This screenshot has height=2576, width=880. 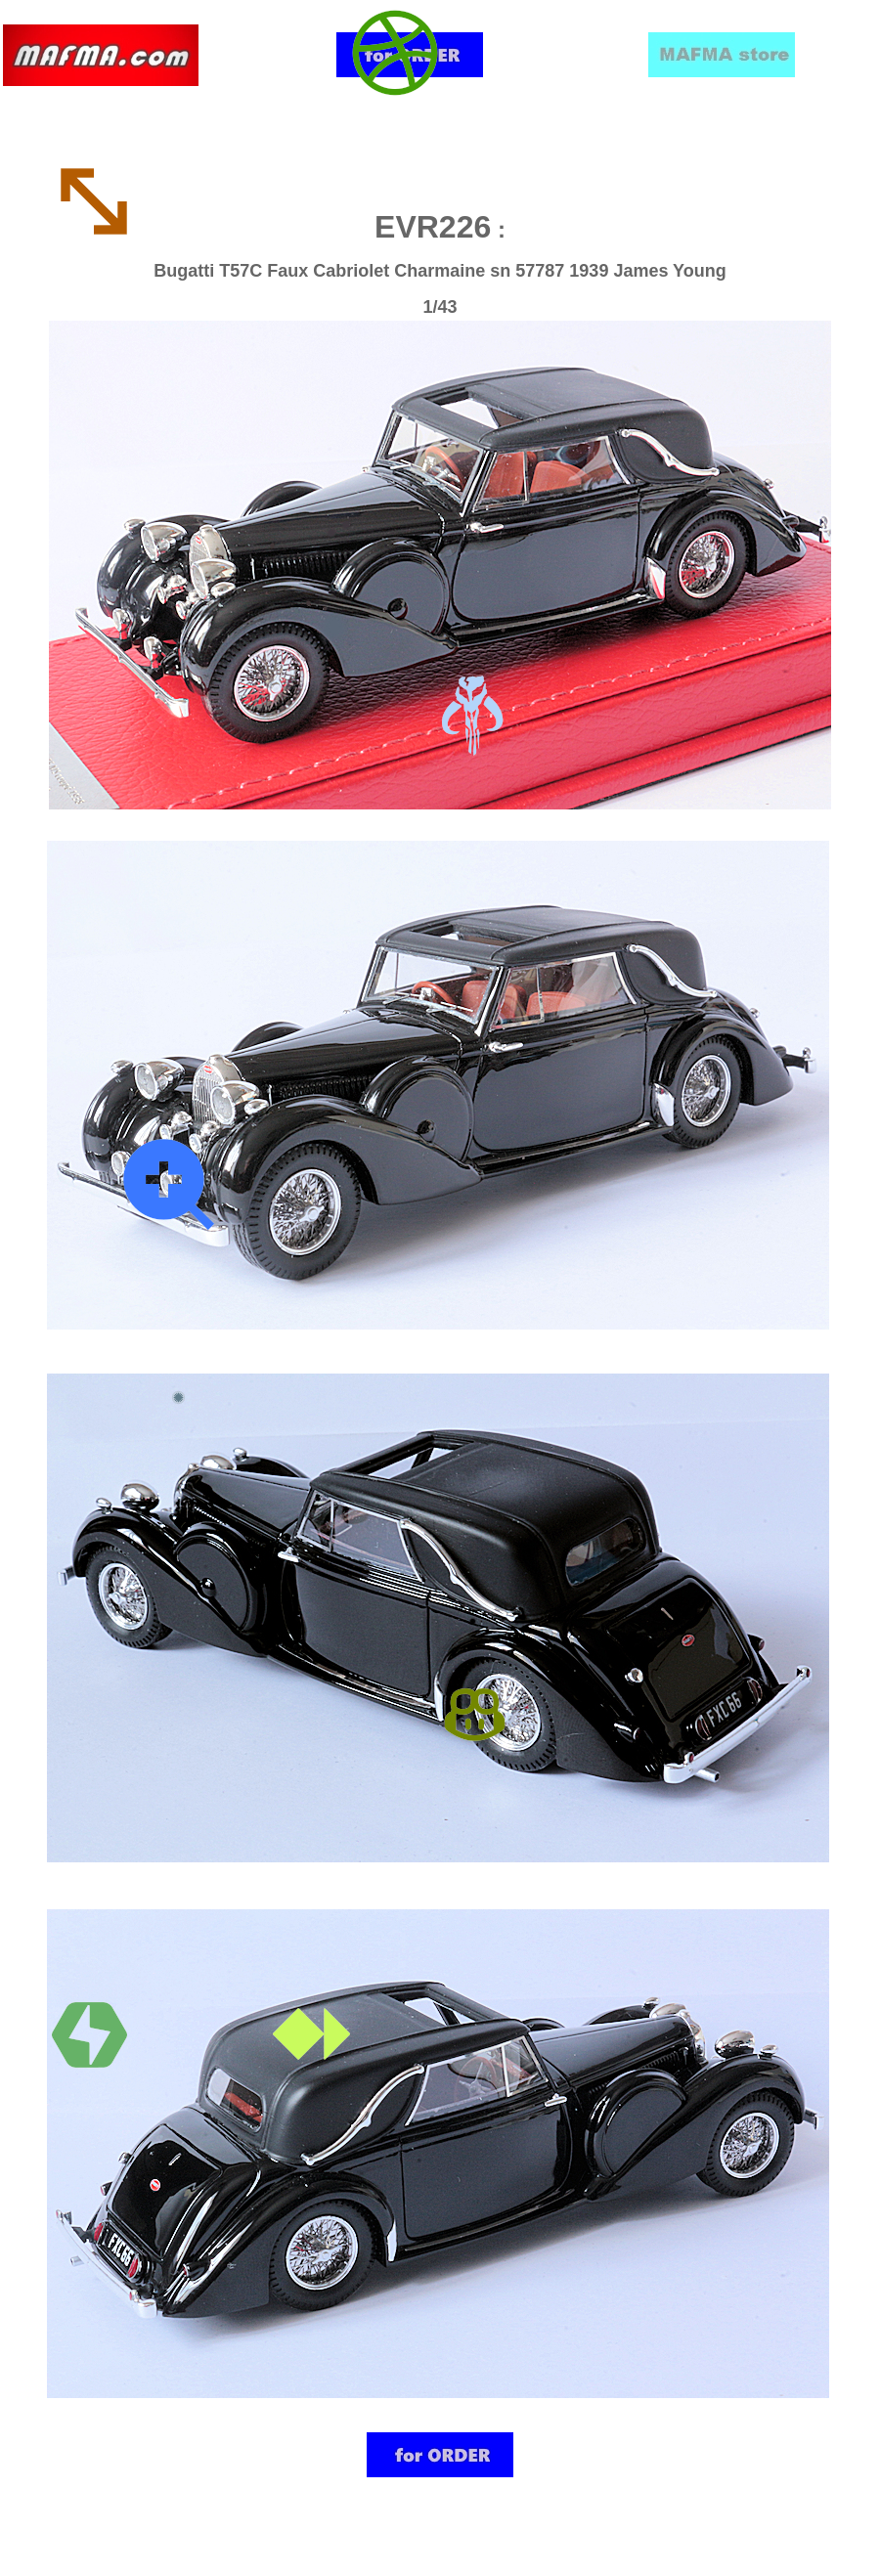 What do you see at coordinates (395, 53) in the screenshot?
I see `visit Dribbble profile or portfolio` at bounding box center [395, 53].